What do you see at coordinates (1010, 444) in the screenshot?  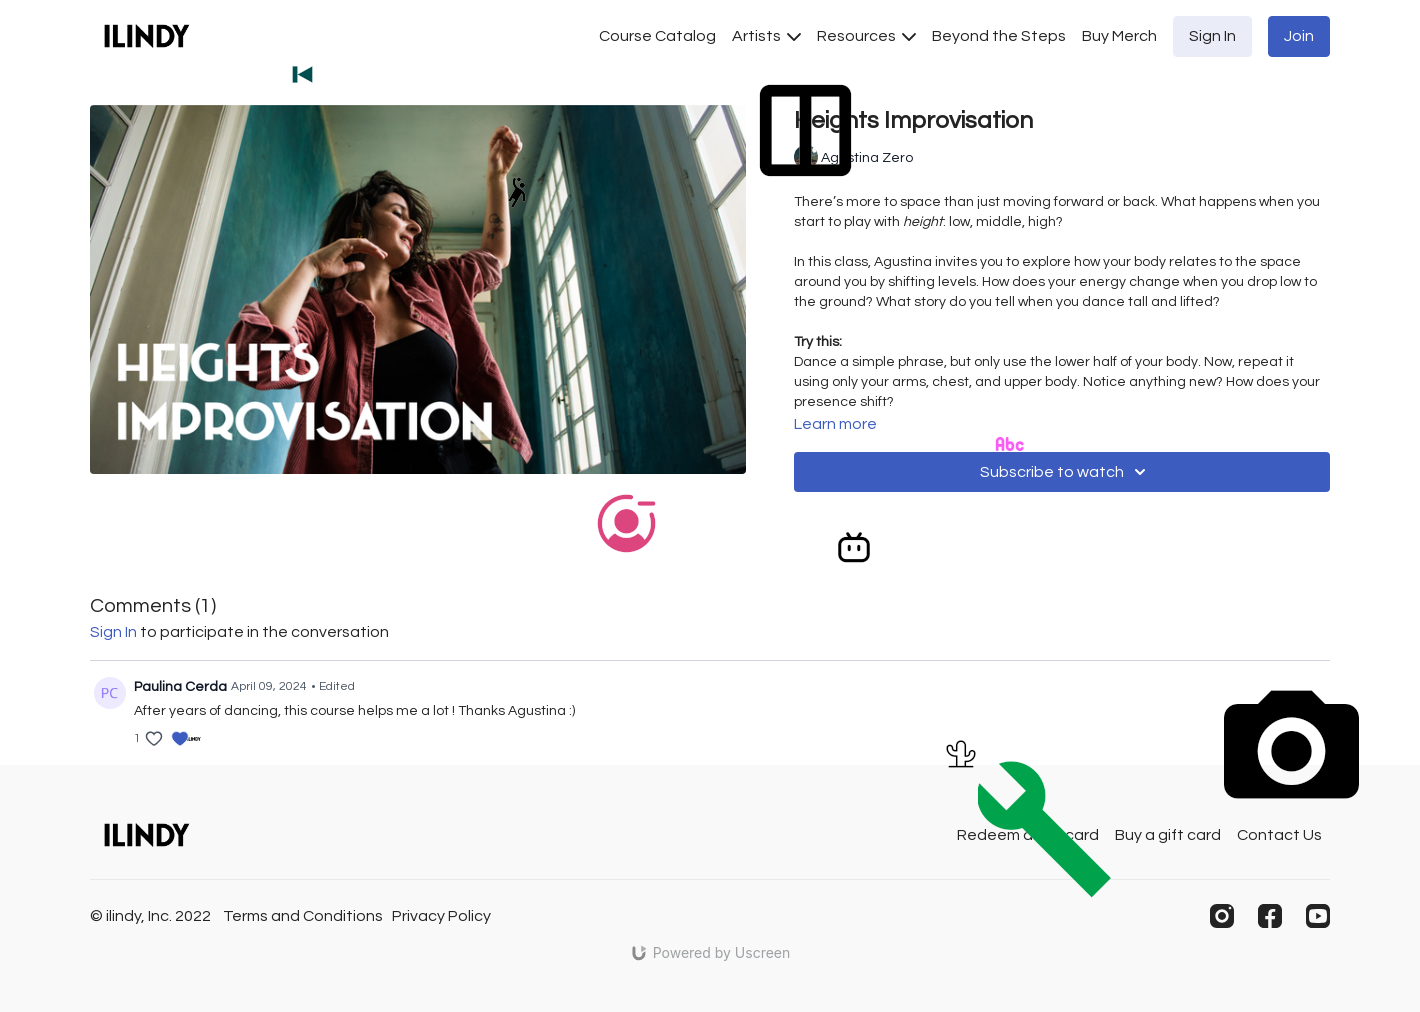 I see `access text formatting options` at bounding box center [1010, 444].